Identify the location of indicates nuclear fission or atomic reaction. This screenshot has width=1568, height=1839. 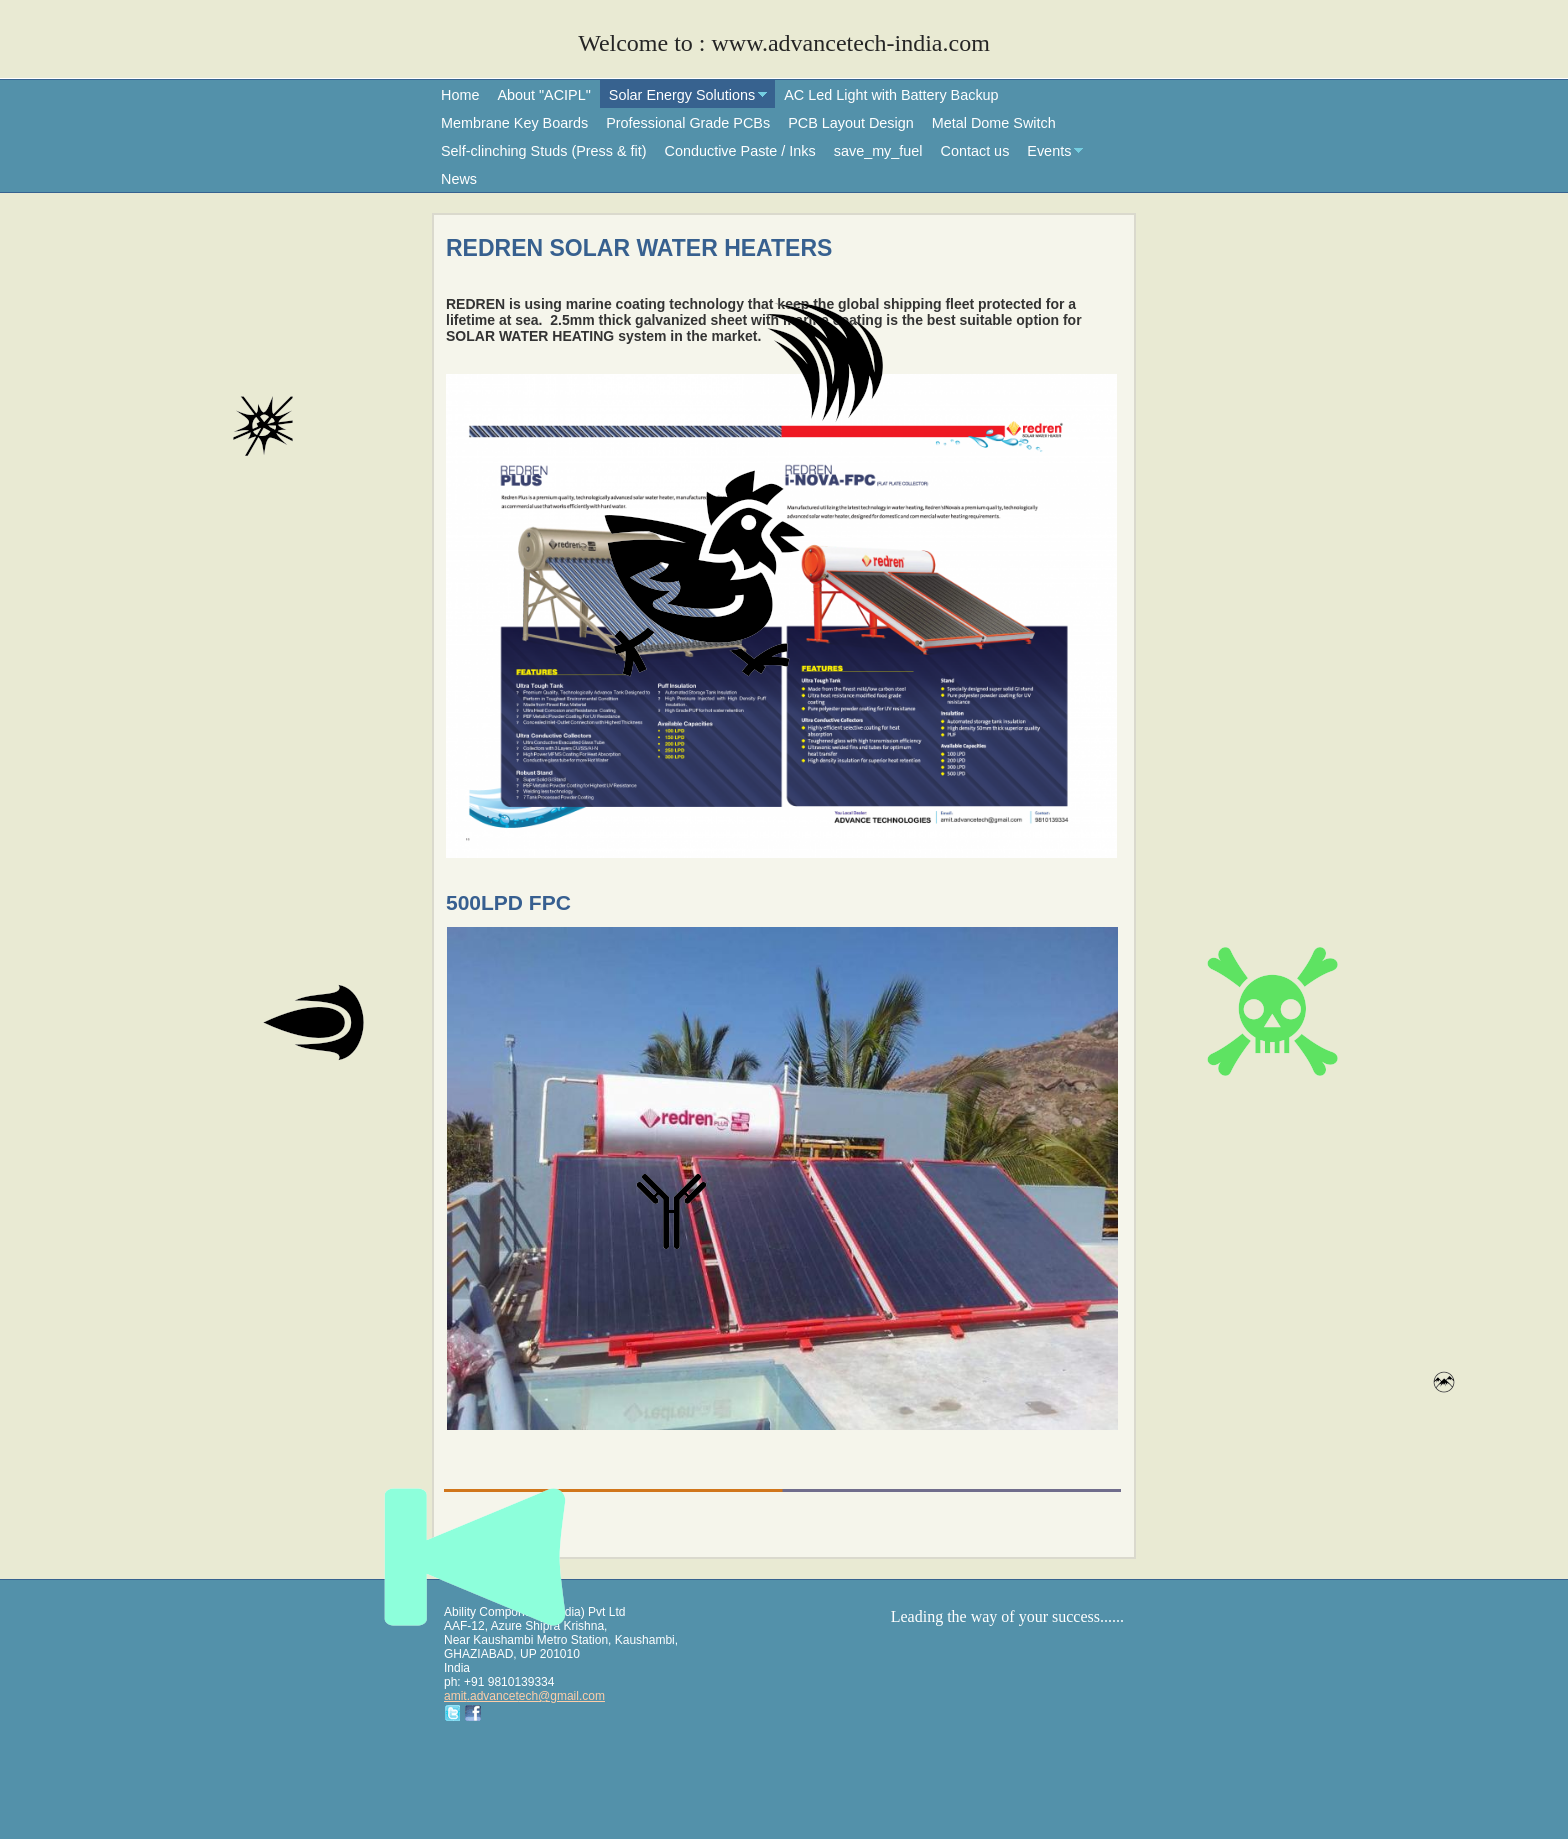
(263, 426).